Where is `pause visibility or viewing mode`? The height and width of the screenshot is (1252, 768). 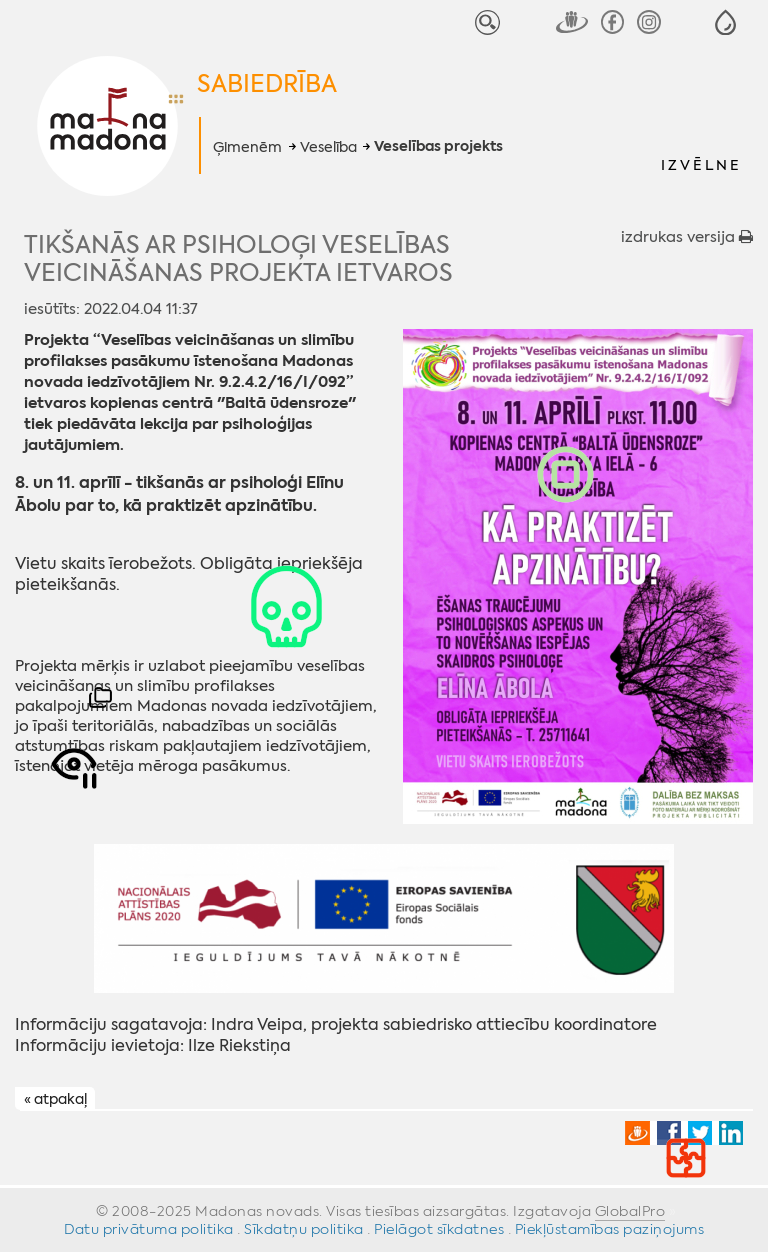 pause visibility or viewing mode is located at coordinates (74, 764).